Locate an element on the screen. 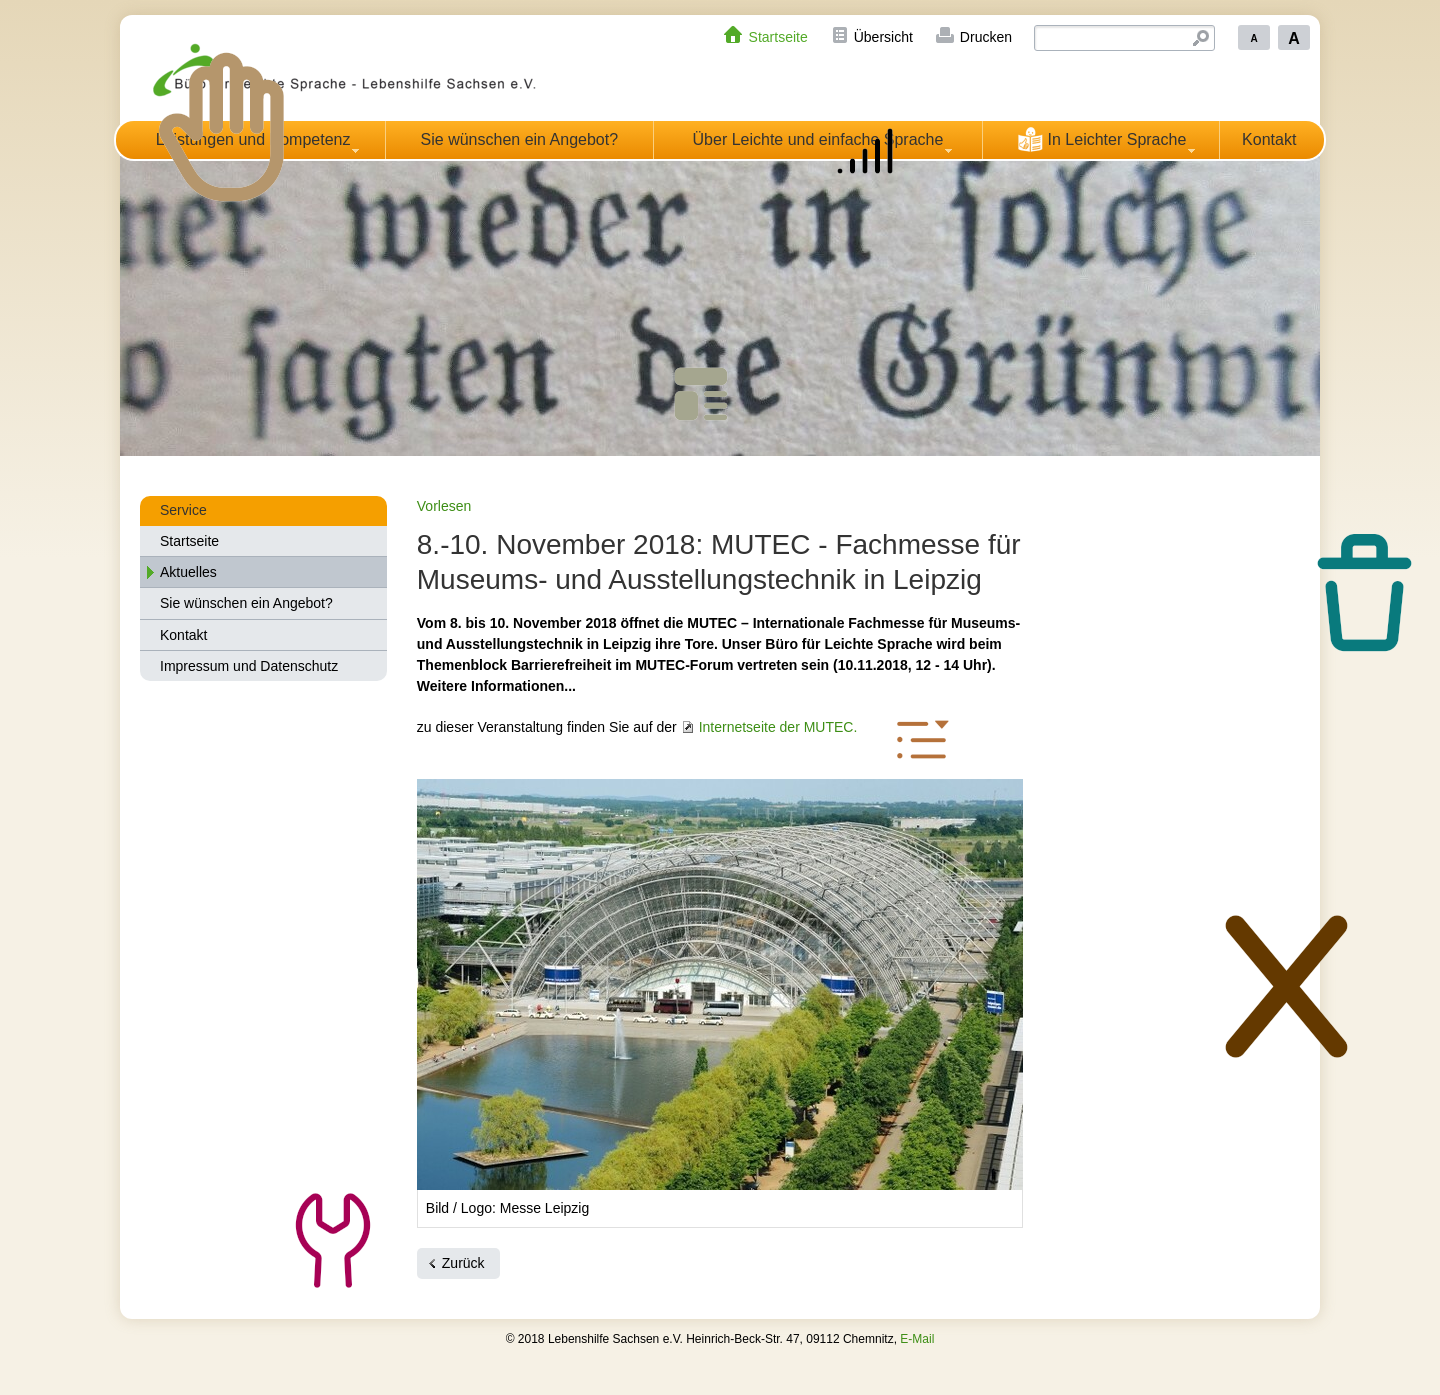  delete this item is located at coordinates (1364, 596).